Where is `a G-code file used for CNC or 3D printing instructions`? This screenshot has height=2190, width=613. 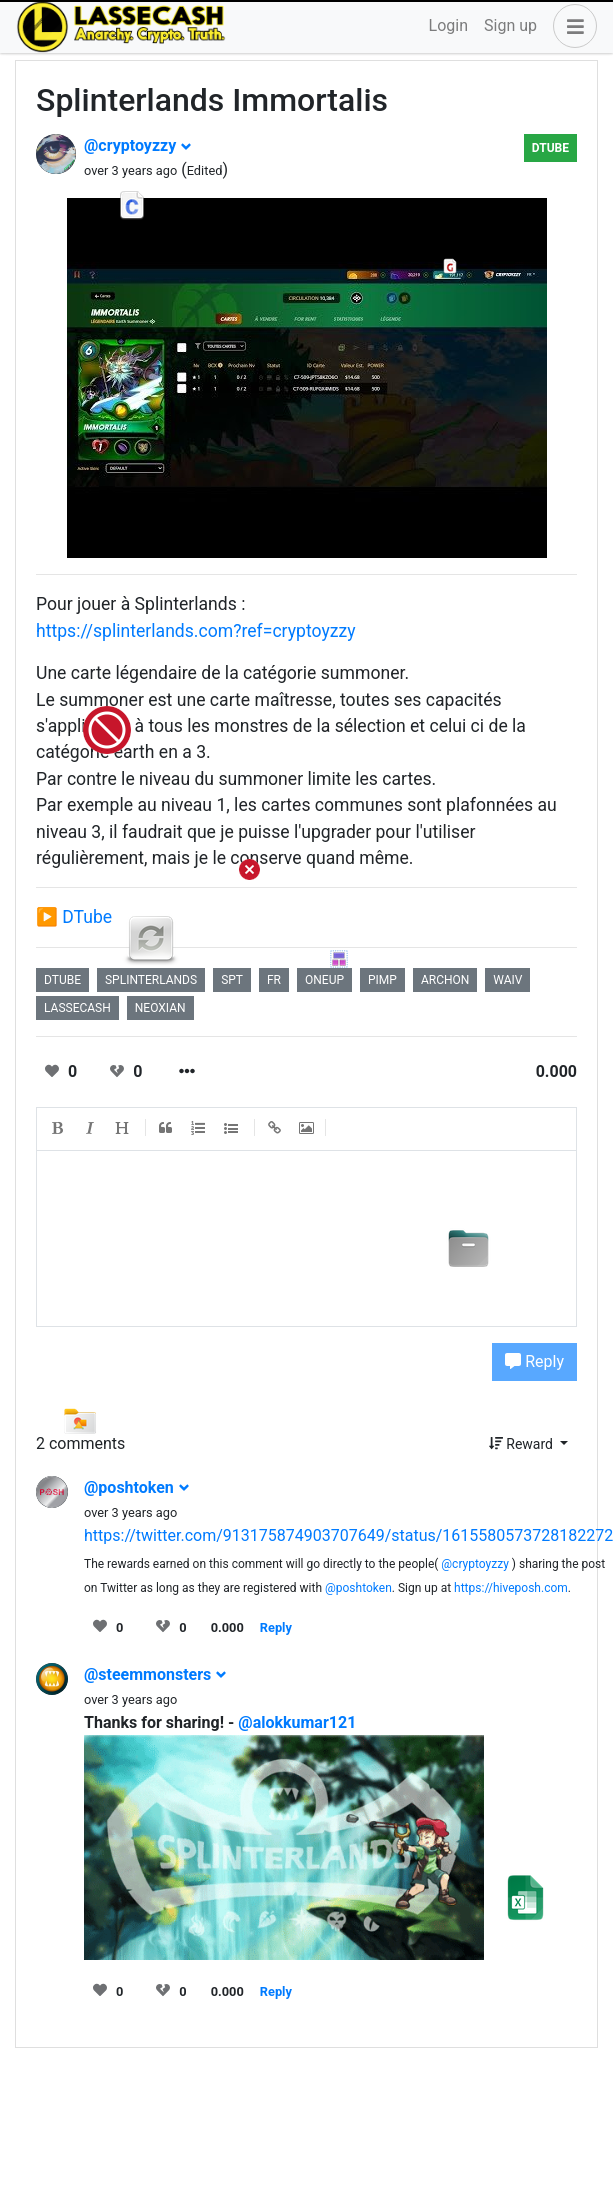 a G-code file used for CNC or 3D printing instructions is located at coordinates (450, 266).